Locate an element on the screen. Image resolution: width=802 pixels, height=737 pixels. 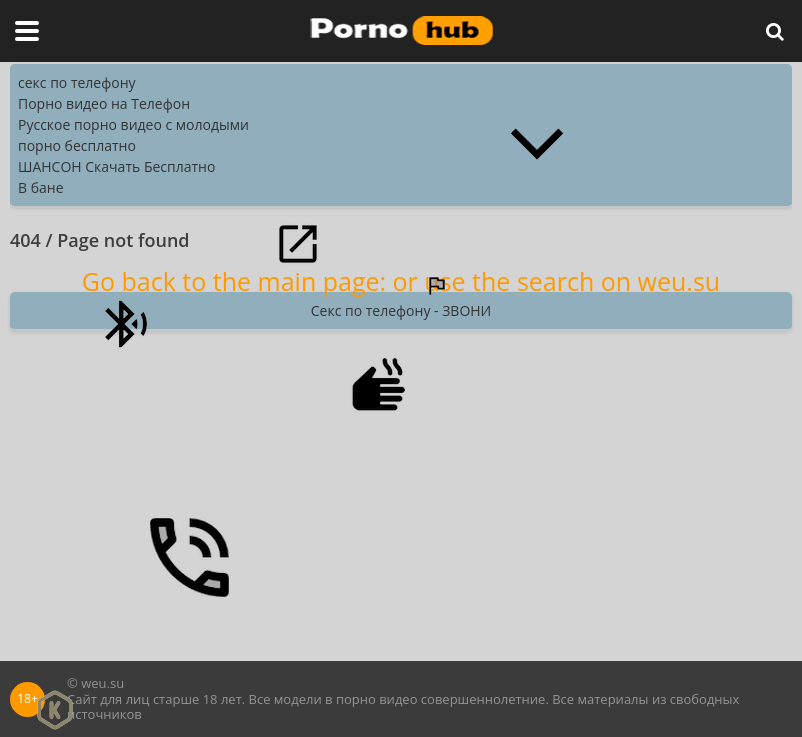
flag or mark an item for follow-up is located at coordinates (436, 285).